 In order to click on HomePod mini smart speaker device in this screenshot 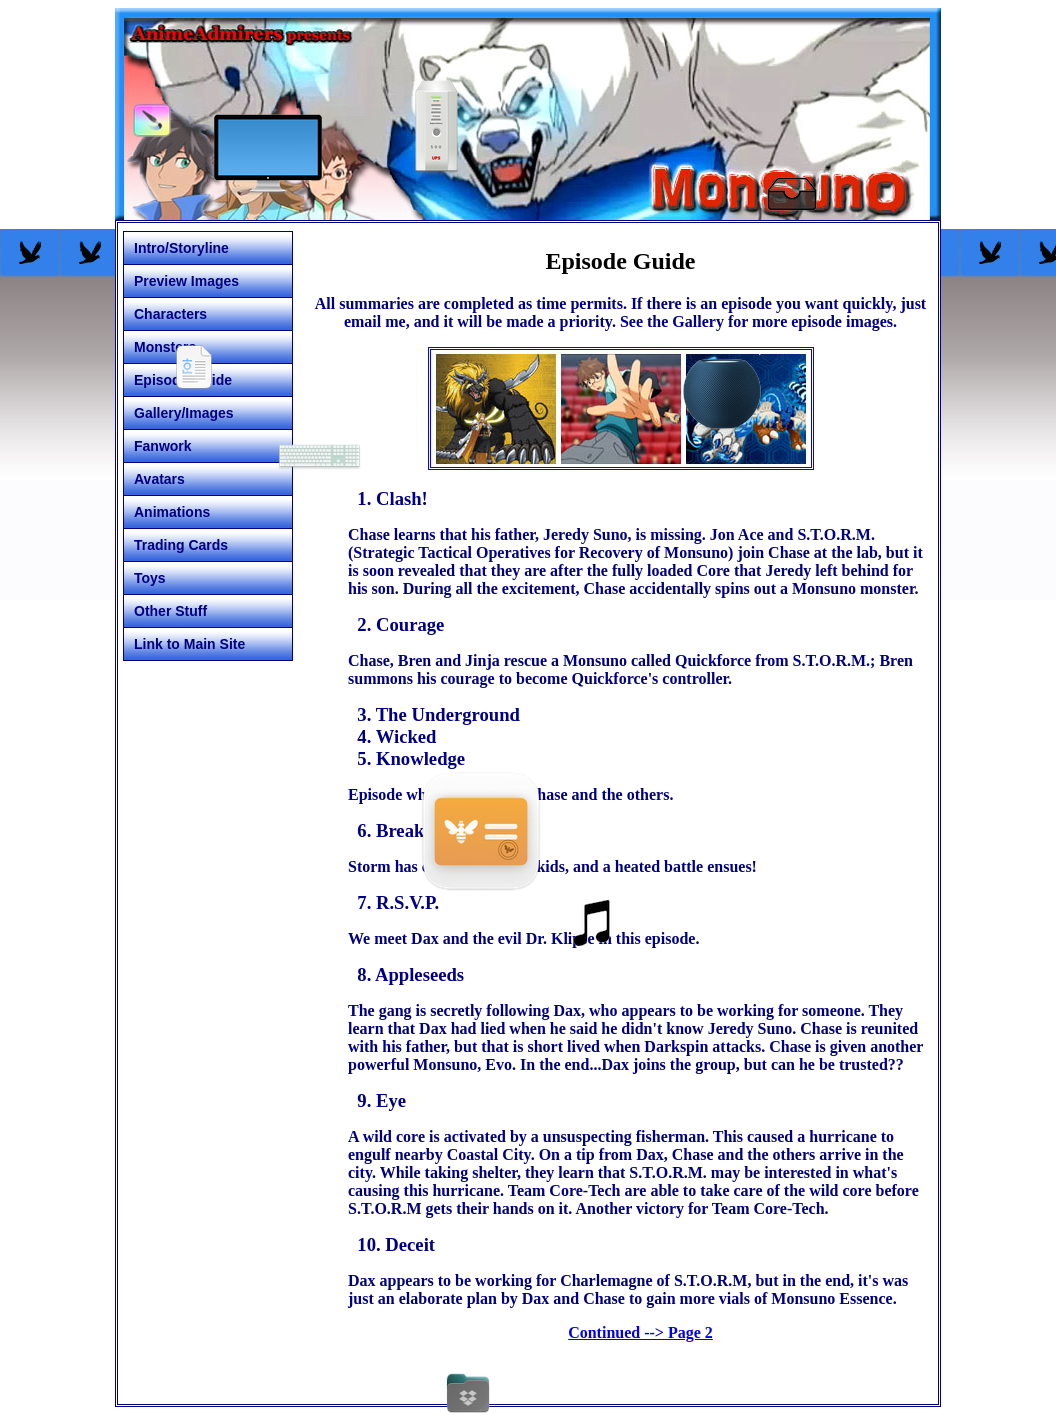, I will do `click(722, 401)`.